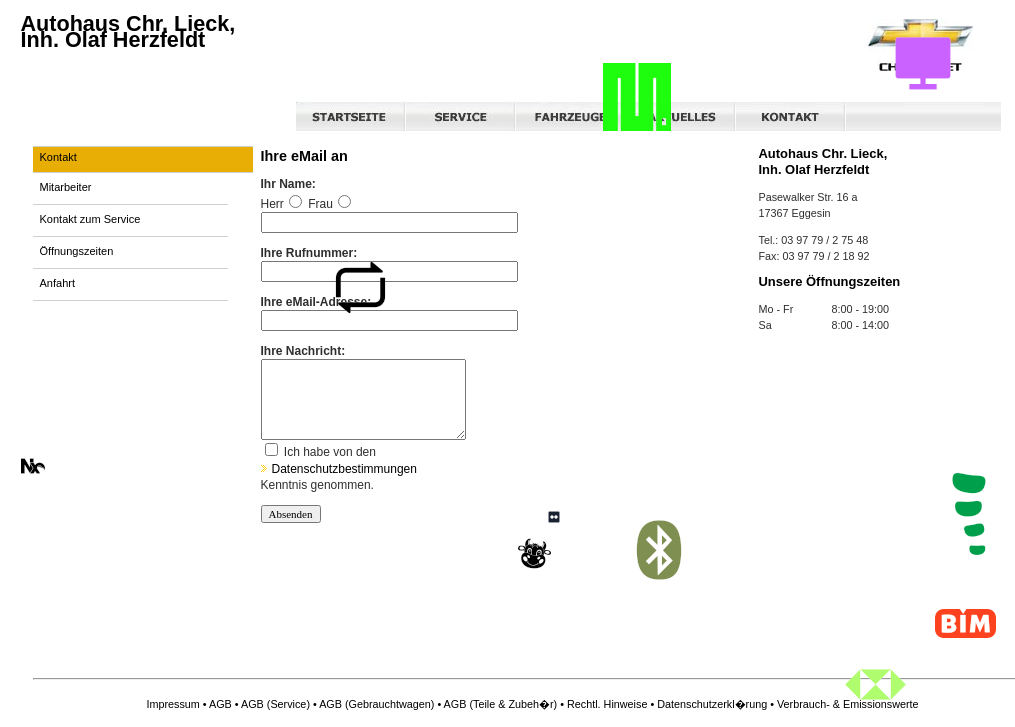 The width and height of the screenshot is (1015, 727). Describe the element at coordinates (534, 553) in the screenshot. I see `open the HappyCow app for finding vegan and vegetarian restaurants` at that location.